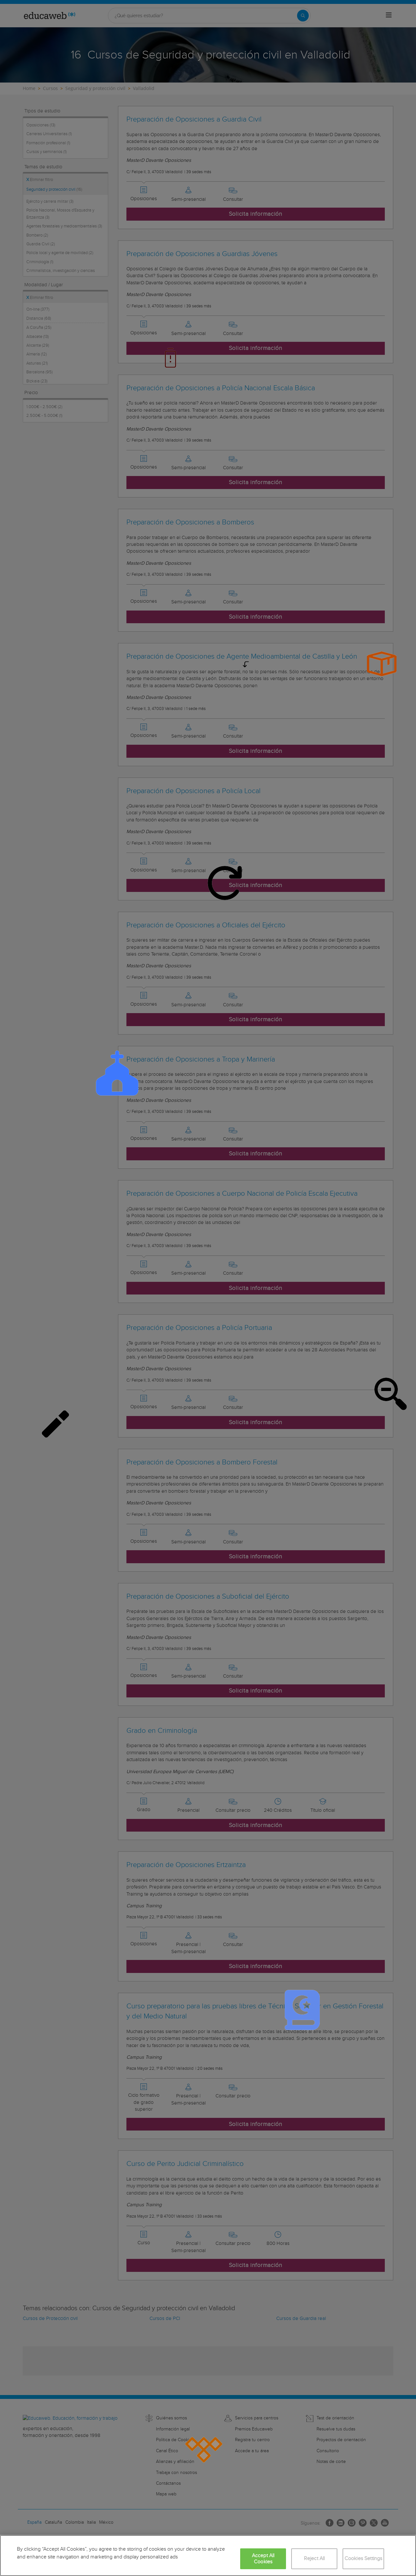 The height and width of the screenshot is (2576, 416). What do you see at coordinates (204, 2449) in the screenshot?
I see `open tidal music streaming app` at bounding box center [204, 2449].